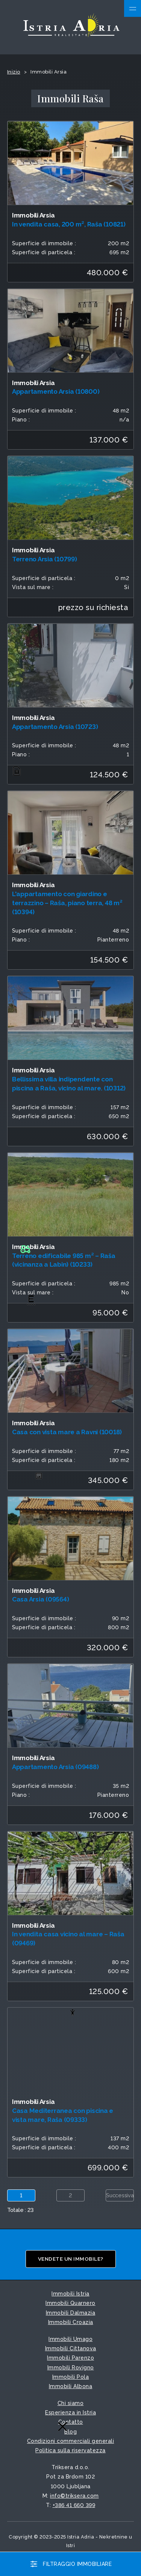 This screenshot has height=2576, width=141. Describe the element at coordinates (73, 2012) in the screenshot. I see `indicates child-friendly content or features` at that location.